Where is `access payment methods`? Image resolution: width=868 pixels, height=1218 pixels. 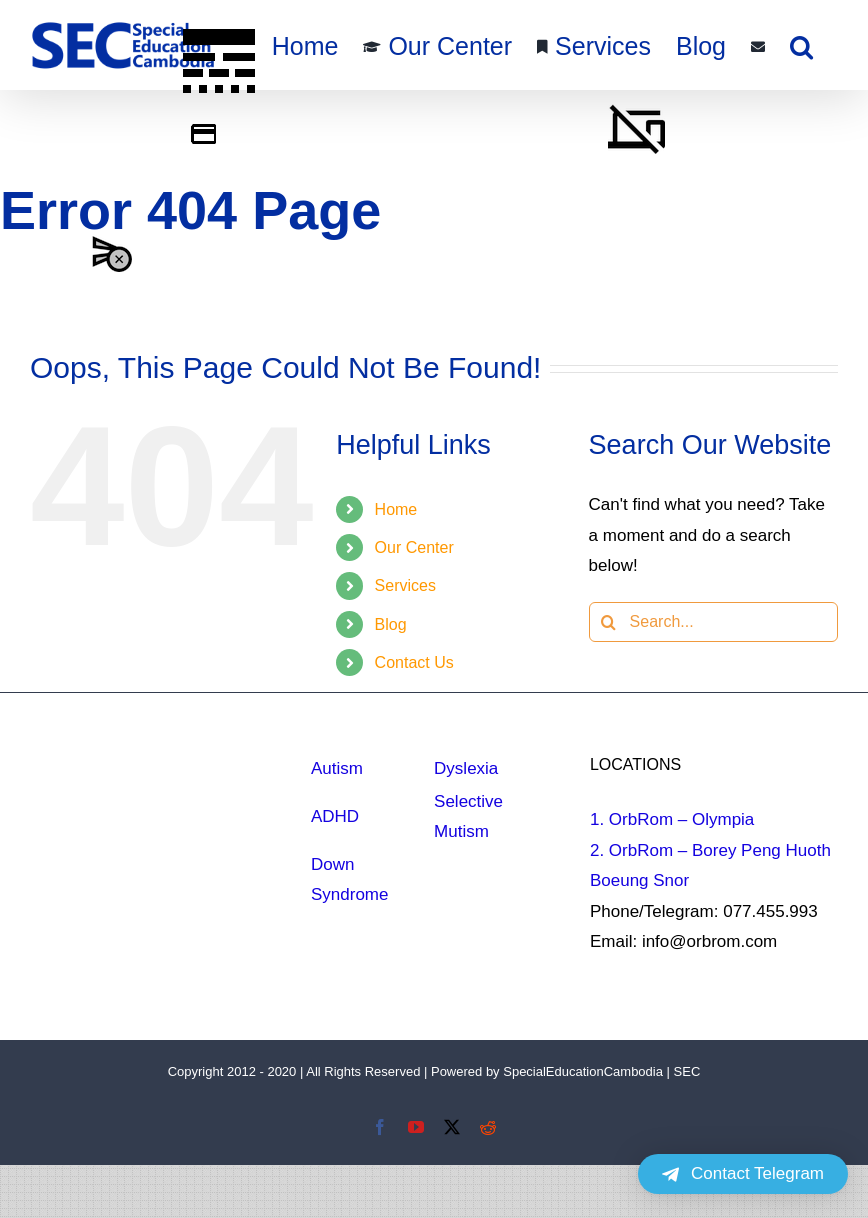
access payment methods is located at coordinates (204, 134).